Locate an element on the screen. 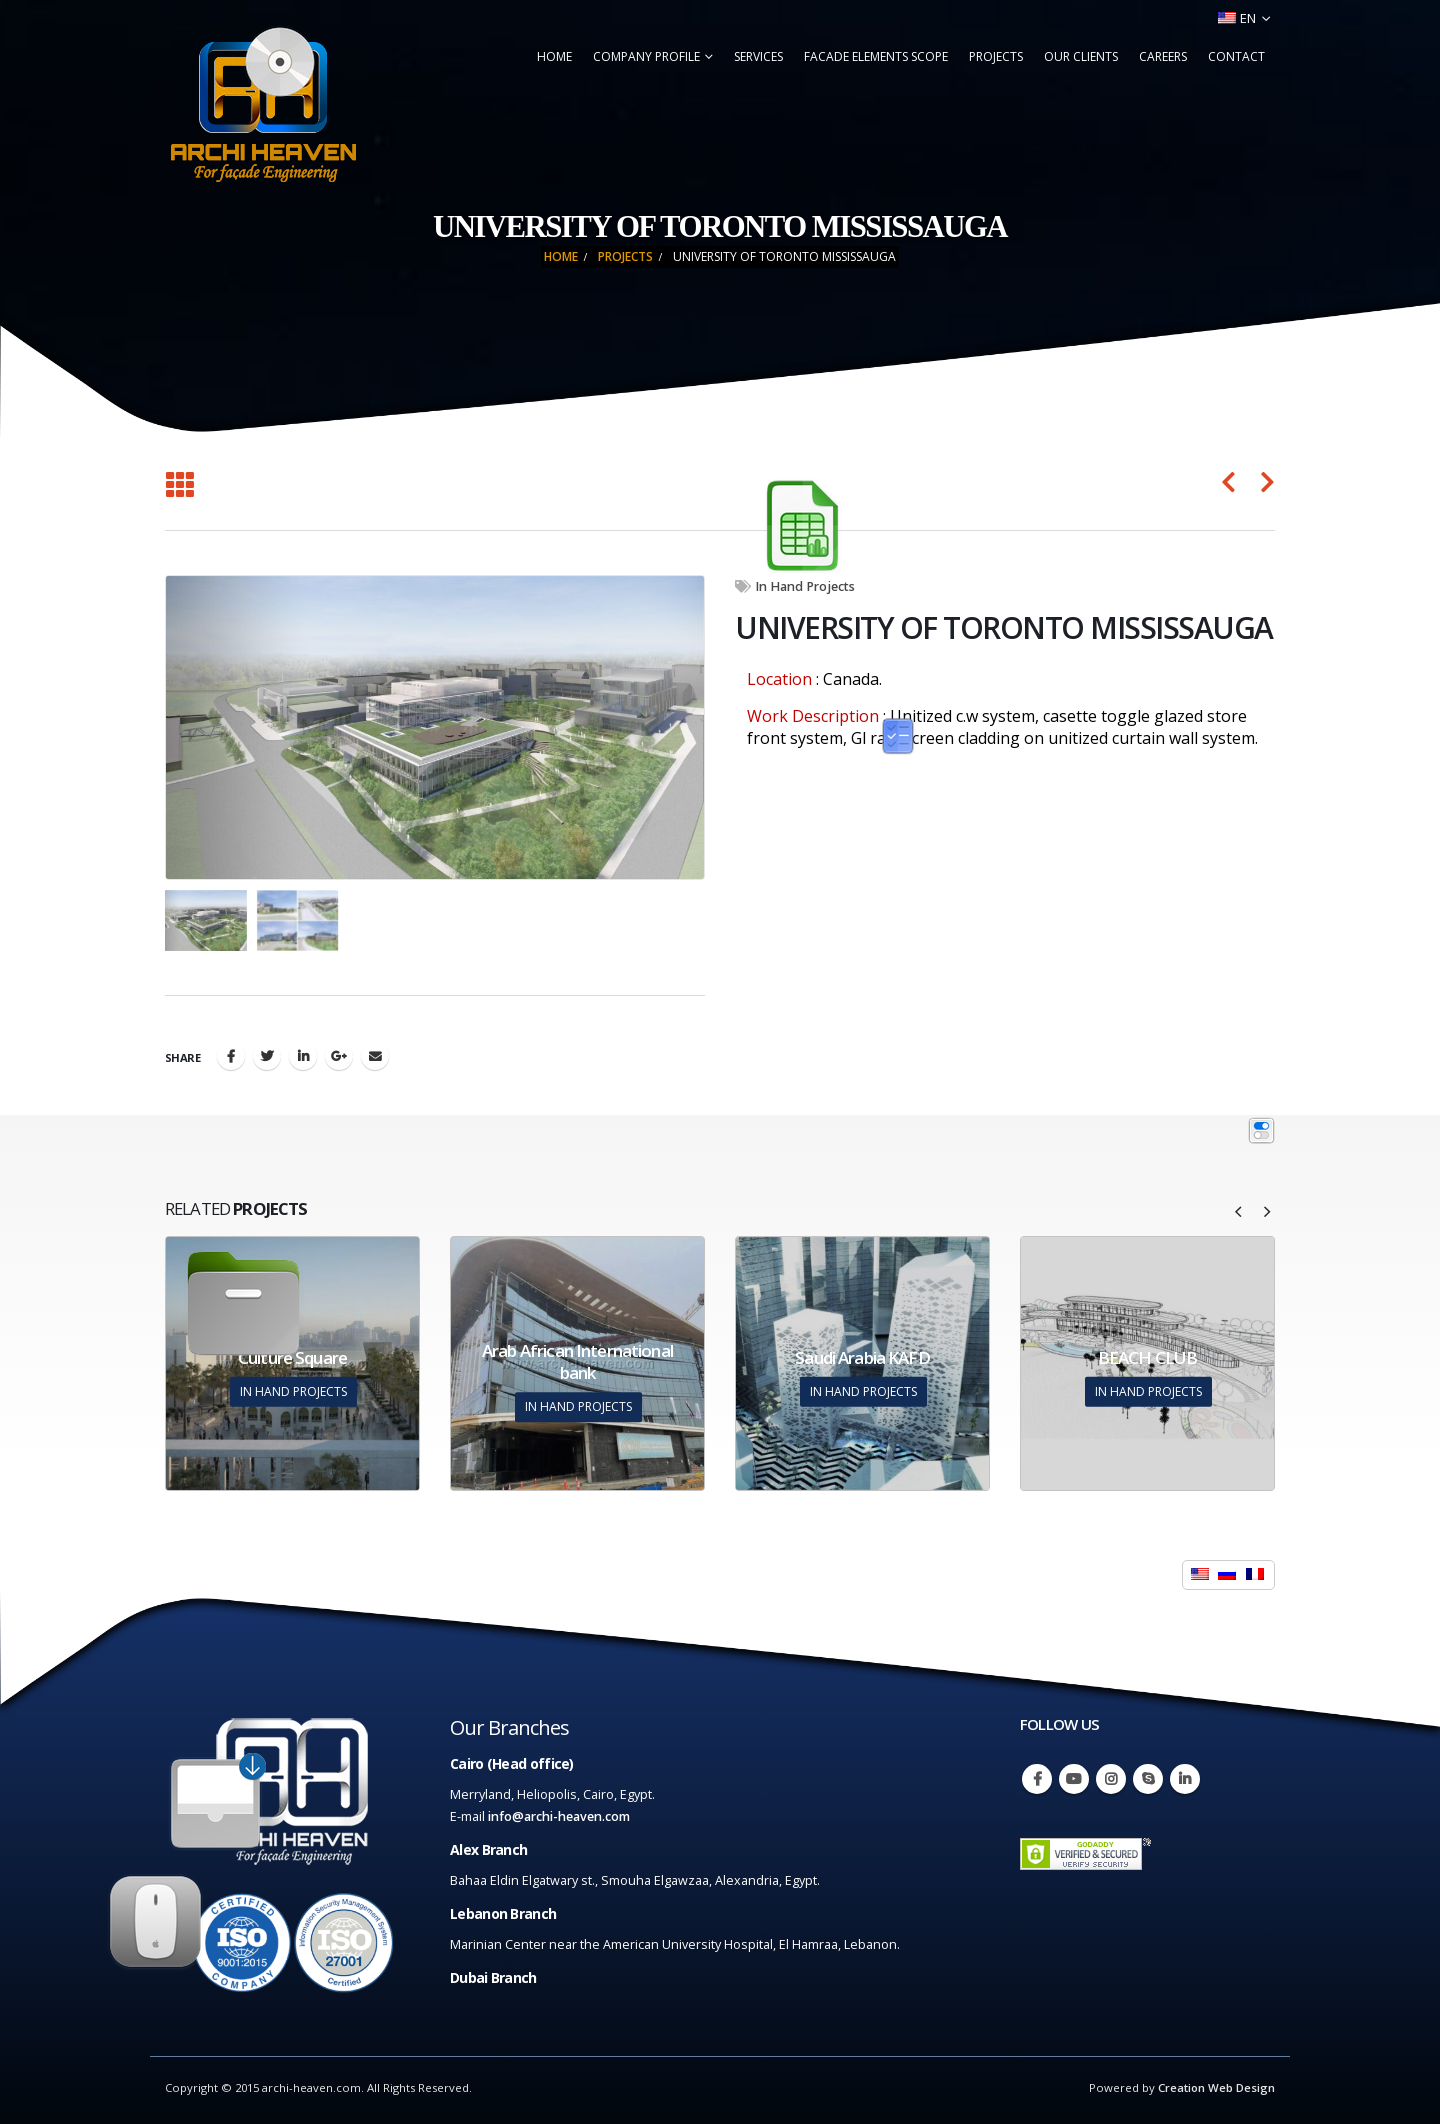 This screenshot has height=2124, width=1440. indicates a blu-ray disc or optical media device is located at coordinates (280, 62).